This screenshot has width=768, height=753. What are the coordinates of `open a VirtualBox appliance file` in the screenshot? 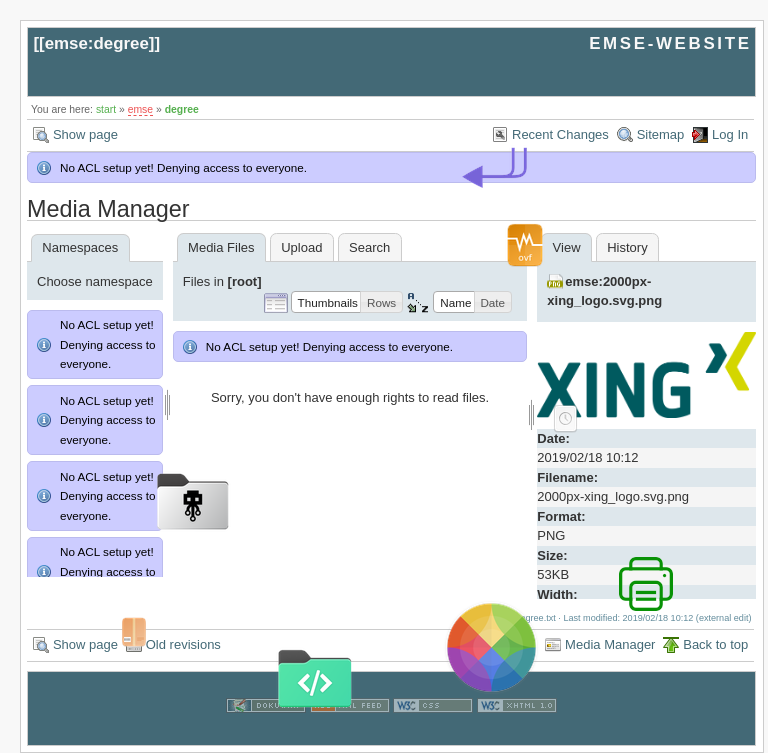 It's located at (525, 245).